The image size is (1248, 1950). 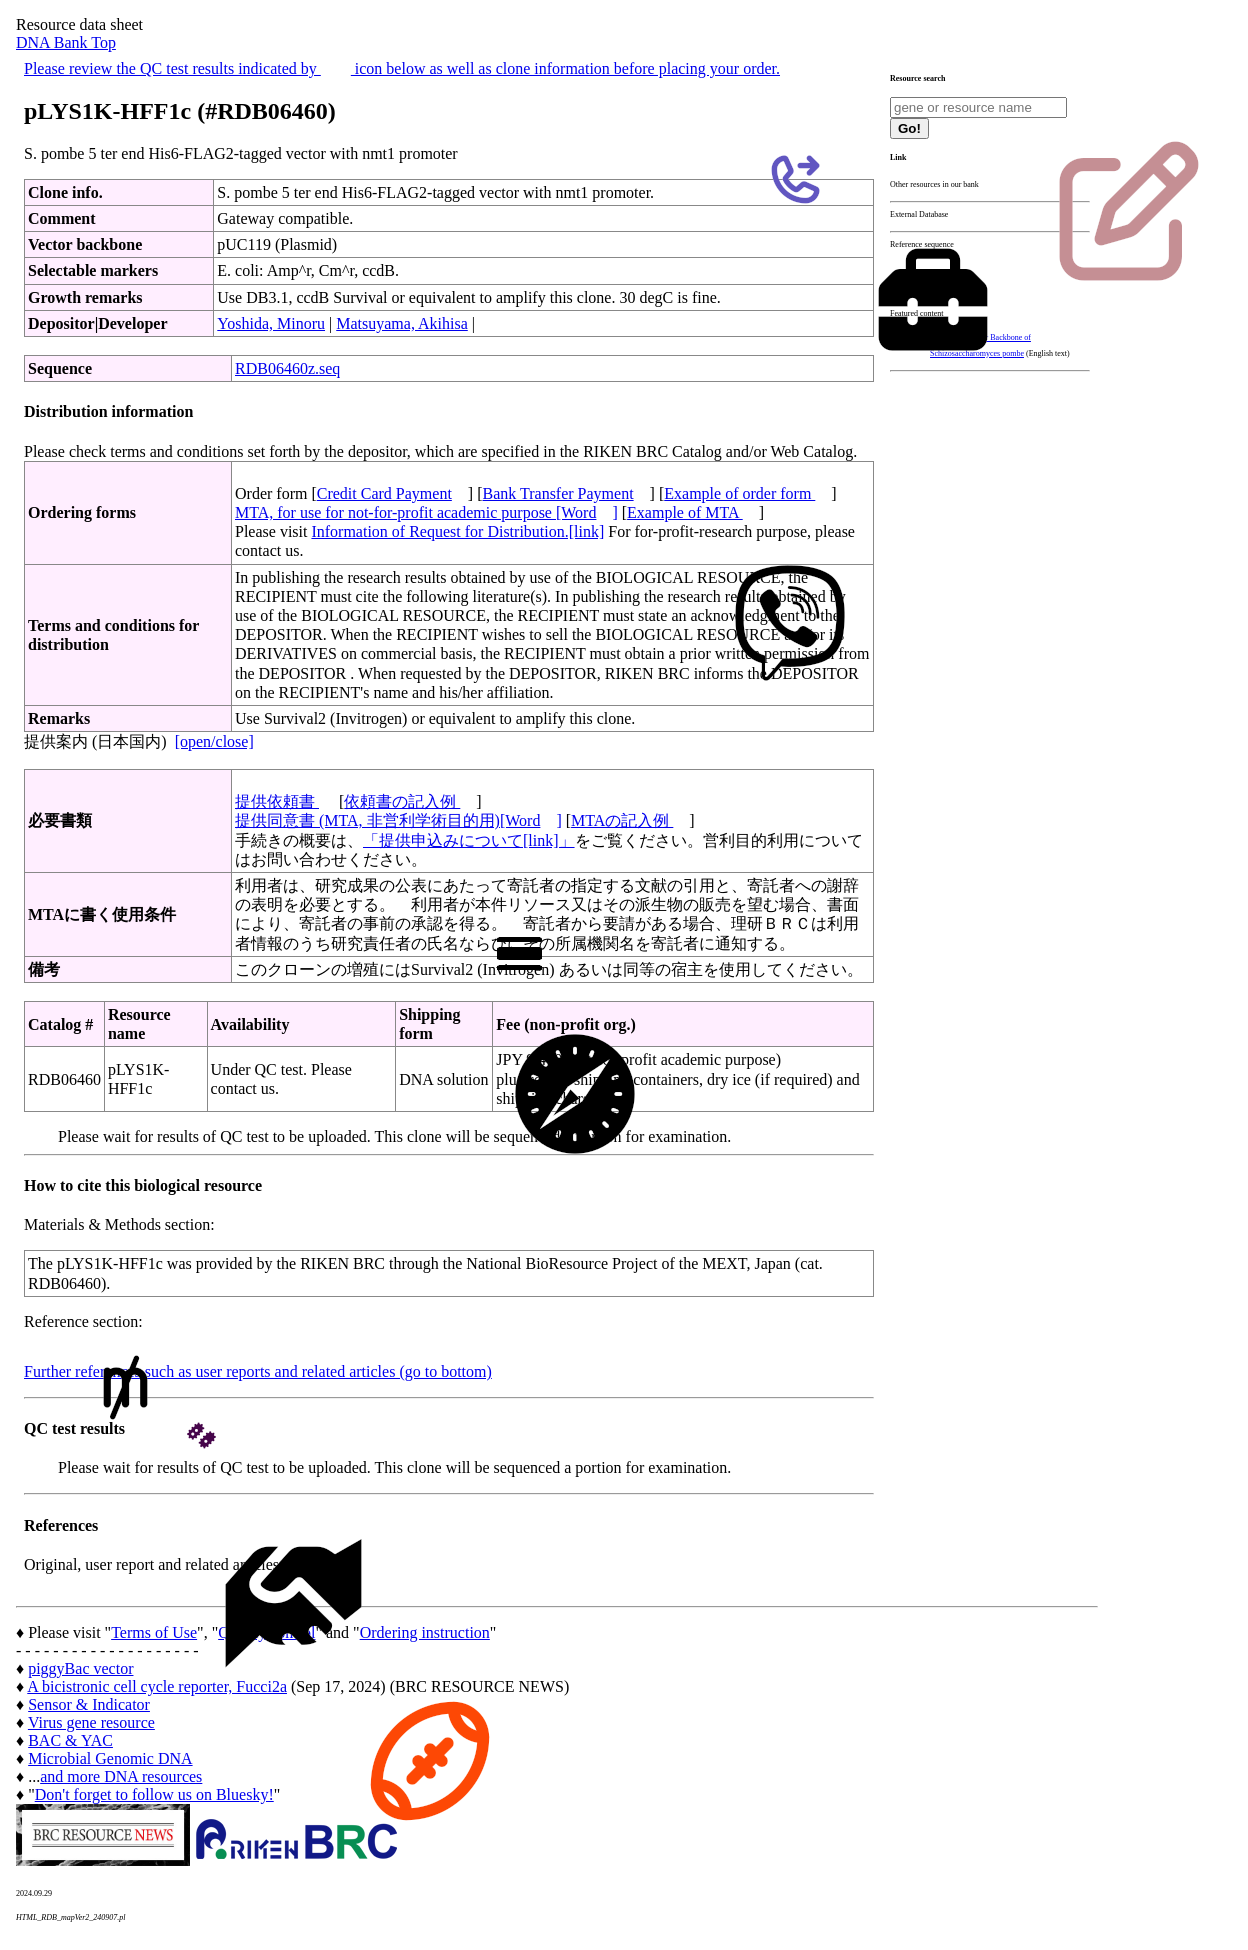 I want to click on access help or support resources, so click(x=293, y=1599).